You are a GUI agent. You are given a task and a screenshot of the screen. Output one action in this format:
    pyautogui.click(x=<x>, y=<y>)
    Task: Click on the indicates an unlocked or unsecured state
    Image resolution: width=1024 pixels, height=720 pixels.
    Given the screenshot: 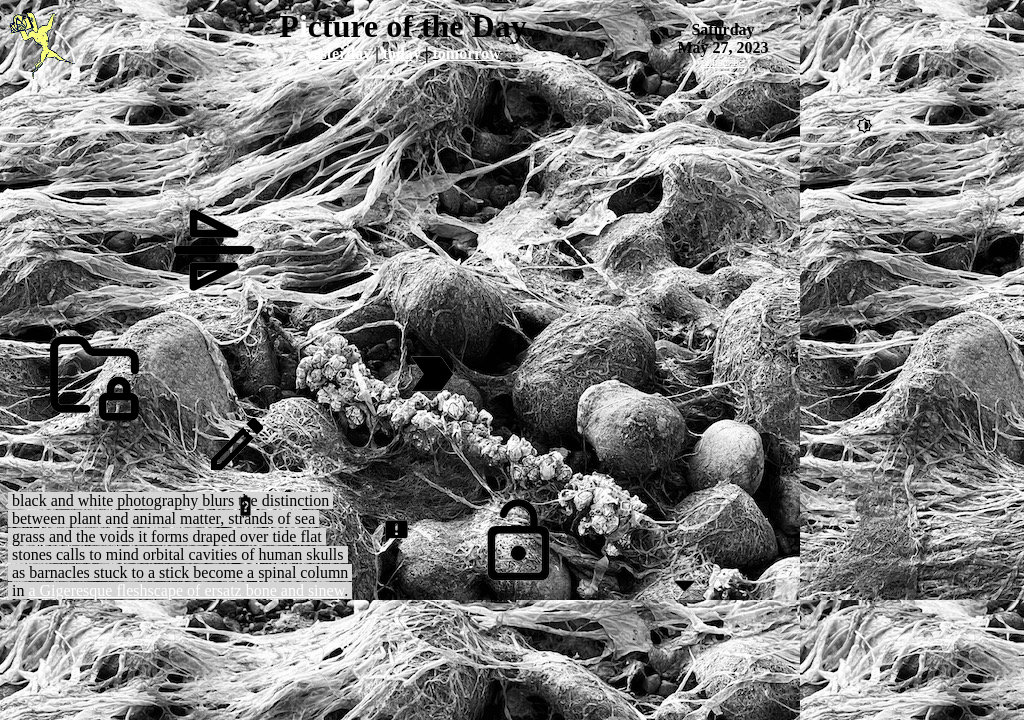 What is the action you would take?
    pyautogui.click(x=518, y=541)
    